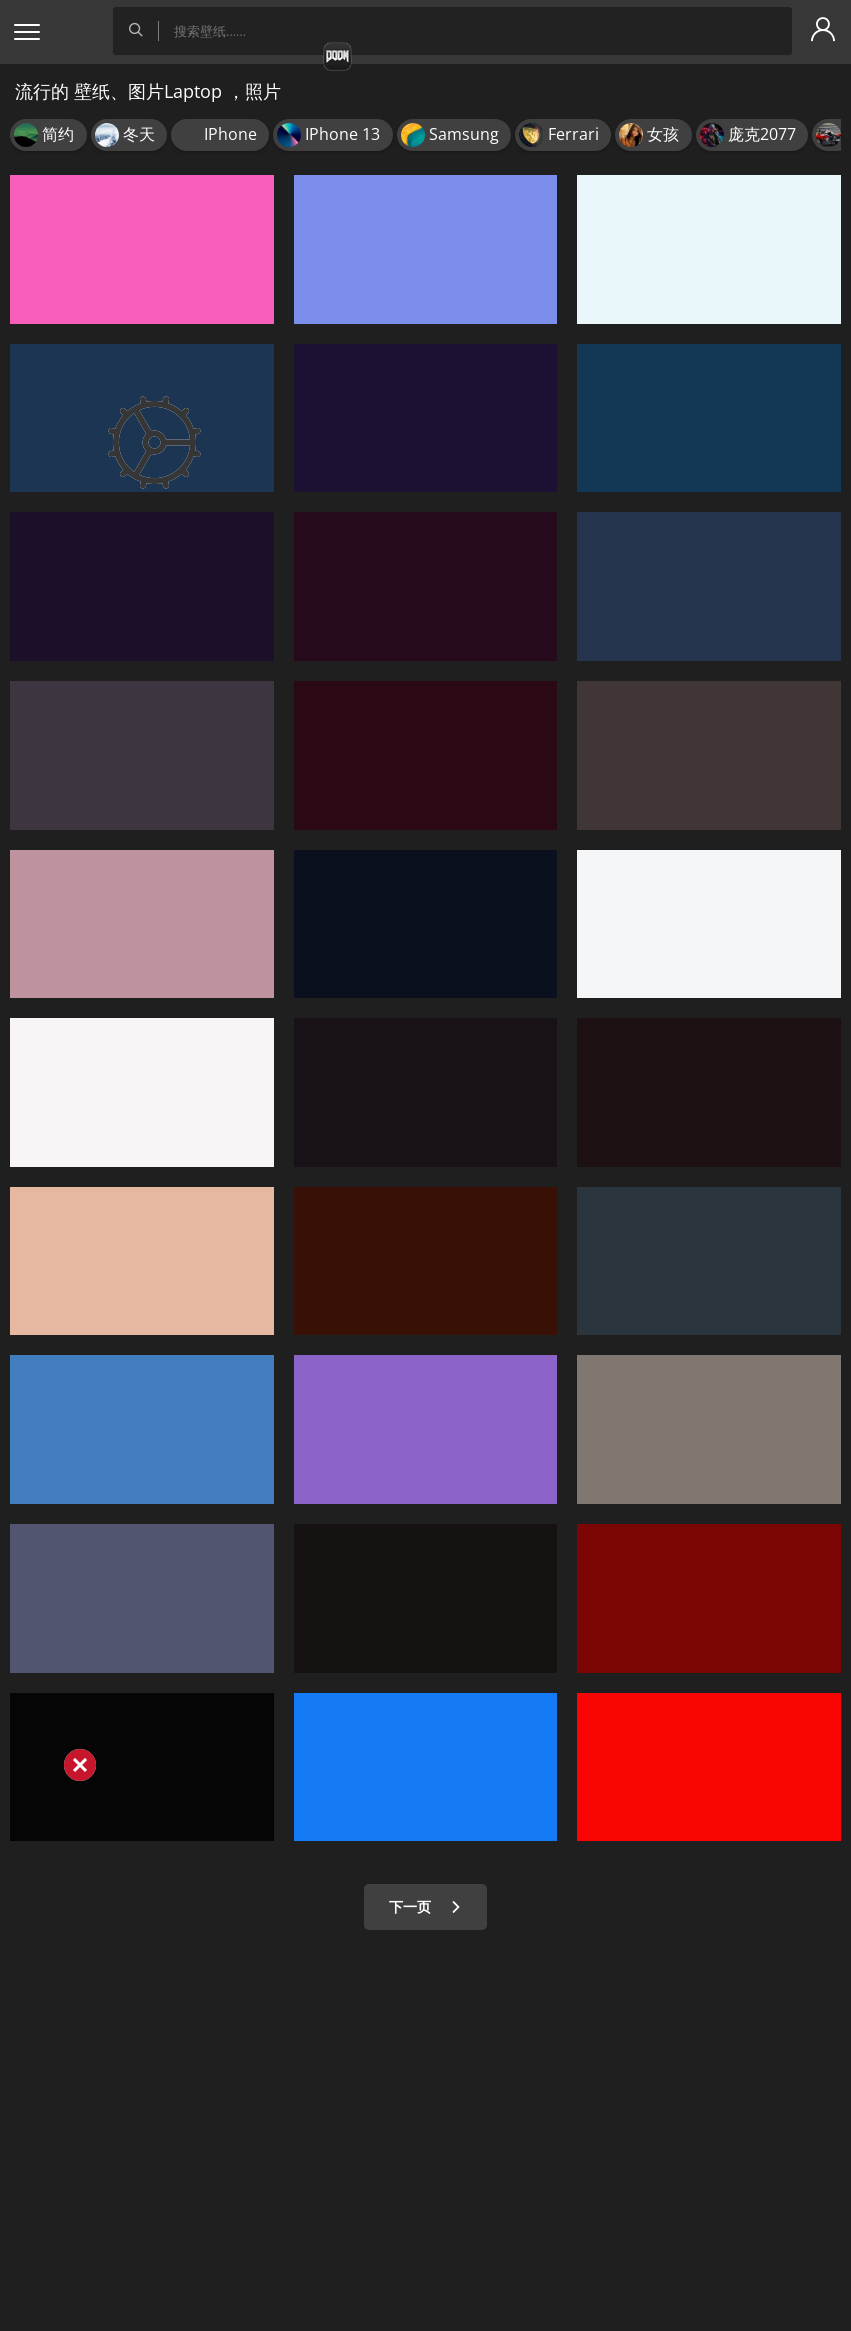 The height and width of the screenshot is (2331, 851). I want to click on cancel the current action or operation, so click(80, 1765).